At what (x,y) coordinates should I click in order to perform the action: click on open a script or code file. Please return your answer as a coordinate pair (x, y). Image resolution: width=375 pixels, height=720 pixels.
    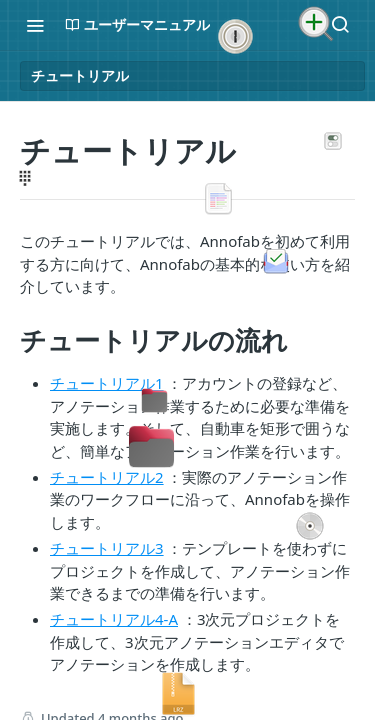
    Looking at the image, I should click on (218, 198).